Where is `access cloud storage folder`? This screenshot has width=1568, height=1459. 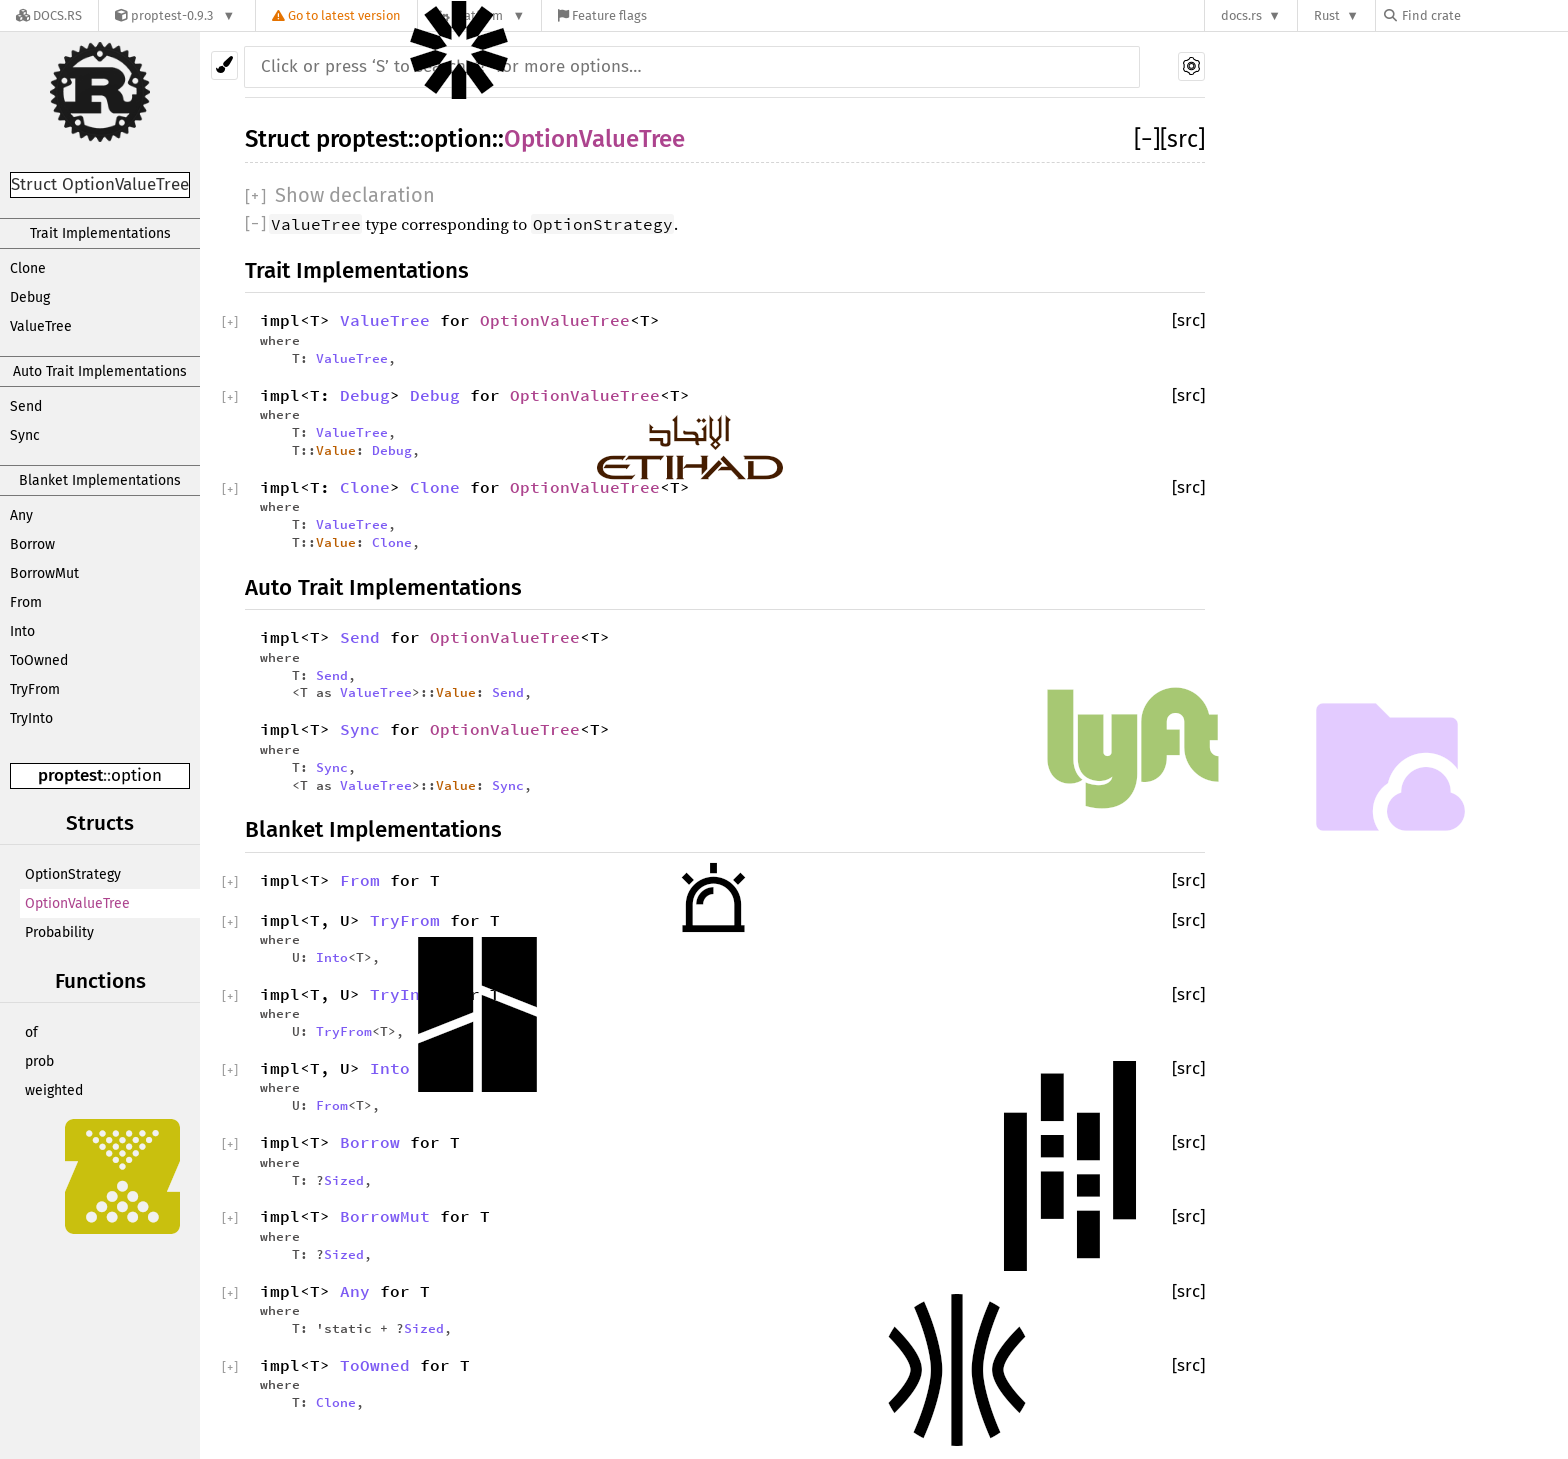
access cloud storage folder is located at coordinates (1387, 767).